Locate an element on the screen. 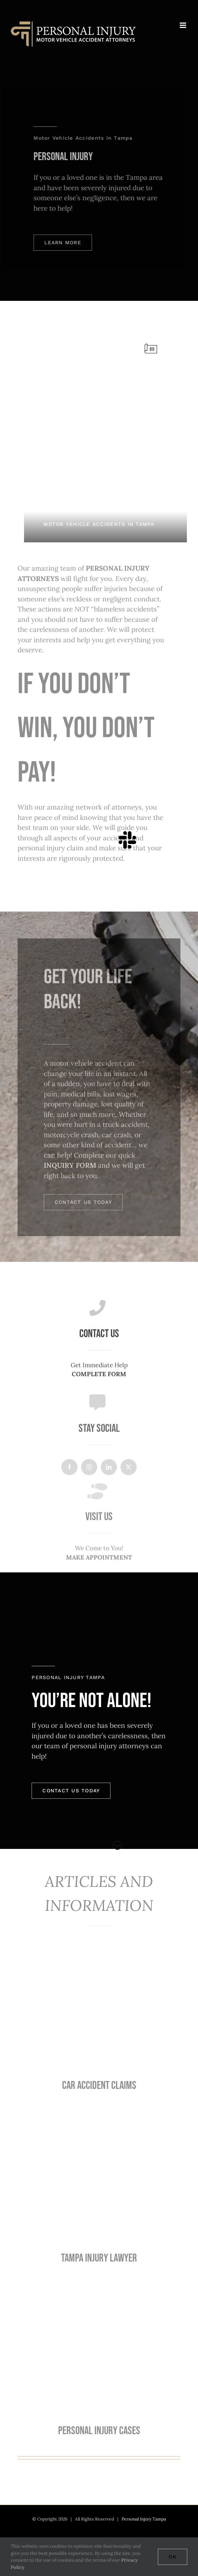 This screenshot has height=2576, width=198. expand dropdown menu or content is located at coordinates (117, 1845).